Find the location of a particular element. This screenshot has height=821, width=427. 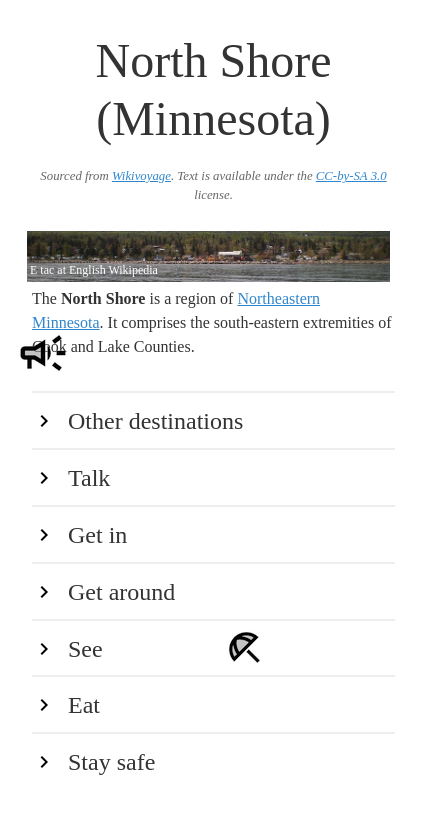

access beach or vacation-related features is located at coordinates (244, 647).